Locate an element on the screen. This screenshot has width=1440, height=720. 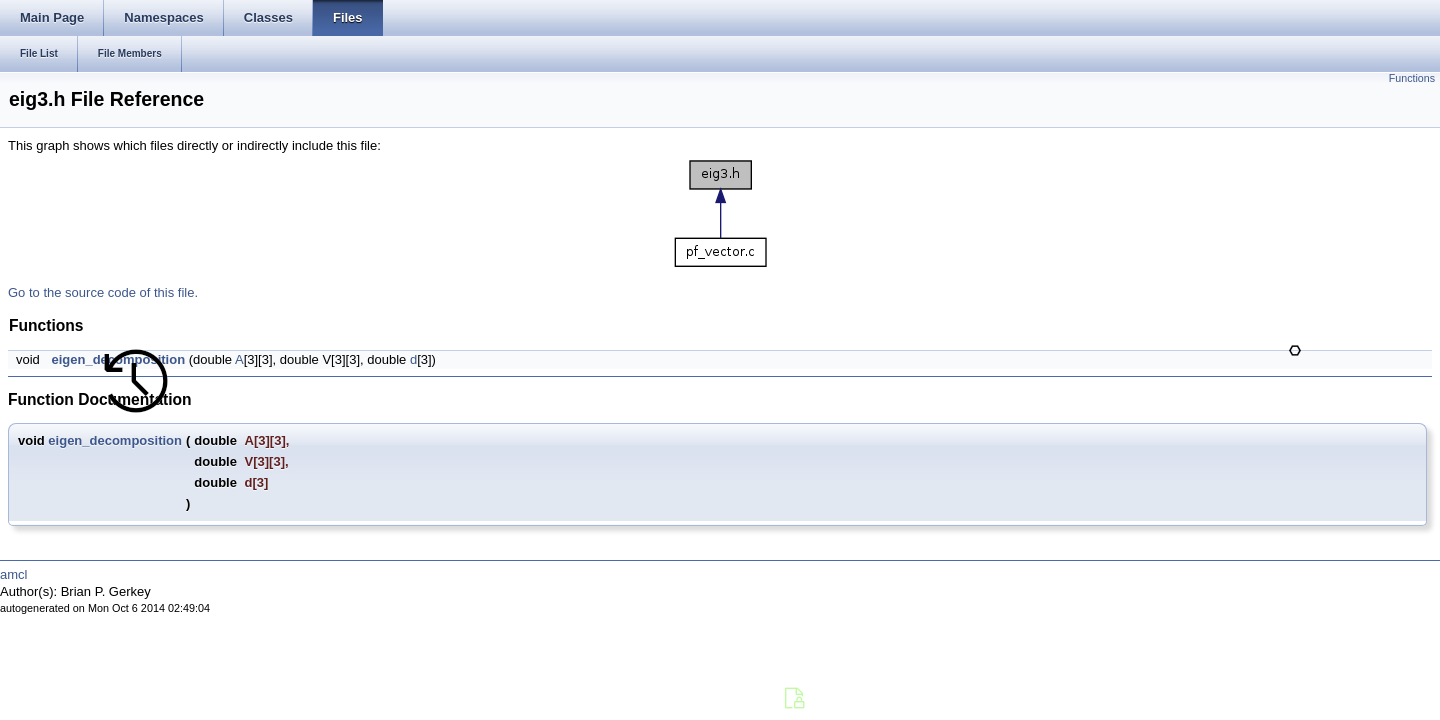
unverified data breakpoint in debug mode is located at coordinates (1295, 350).